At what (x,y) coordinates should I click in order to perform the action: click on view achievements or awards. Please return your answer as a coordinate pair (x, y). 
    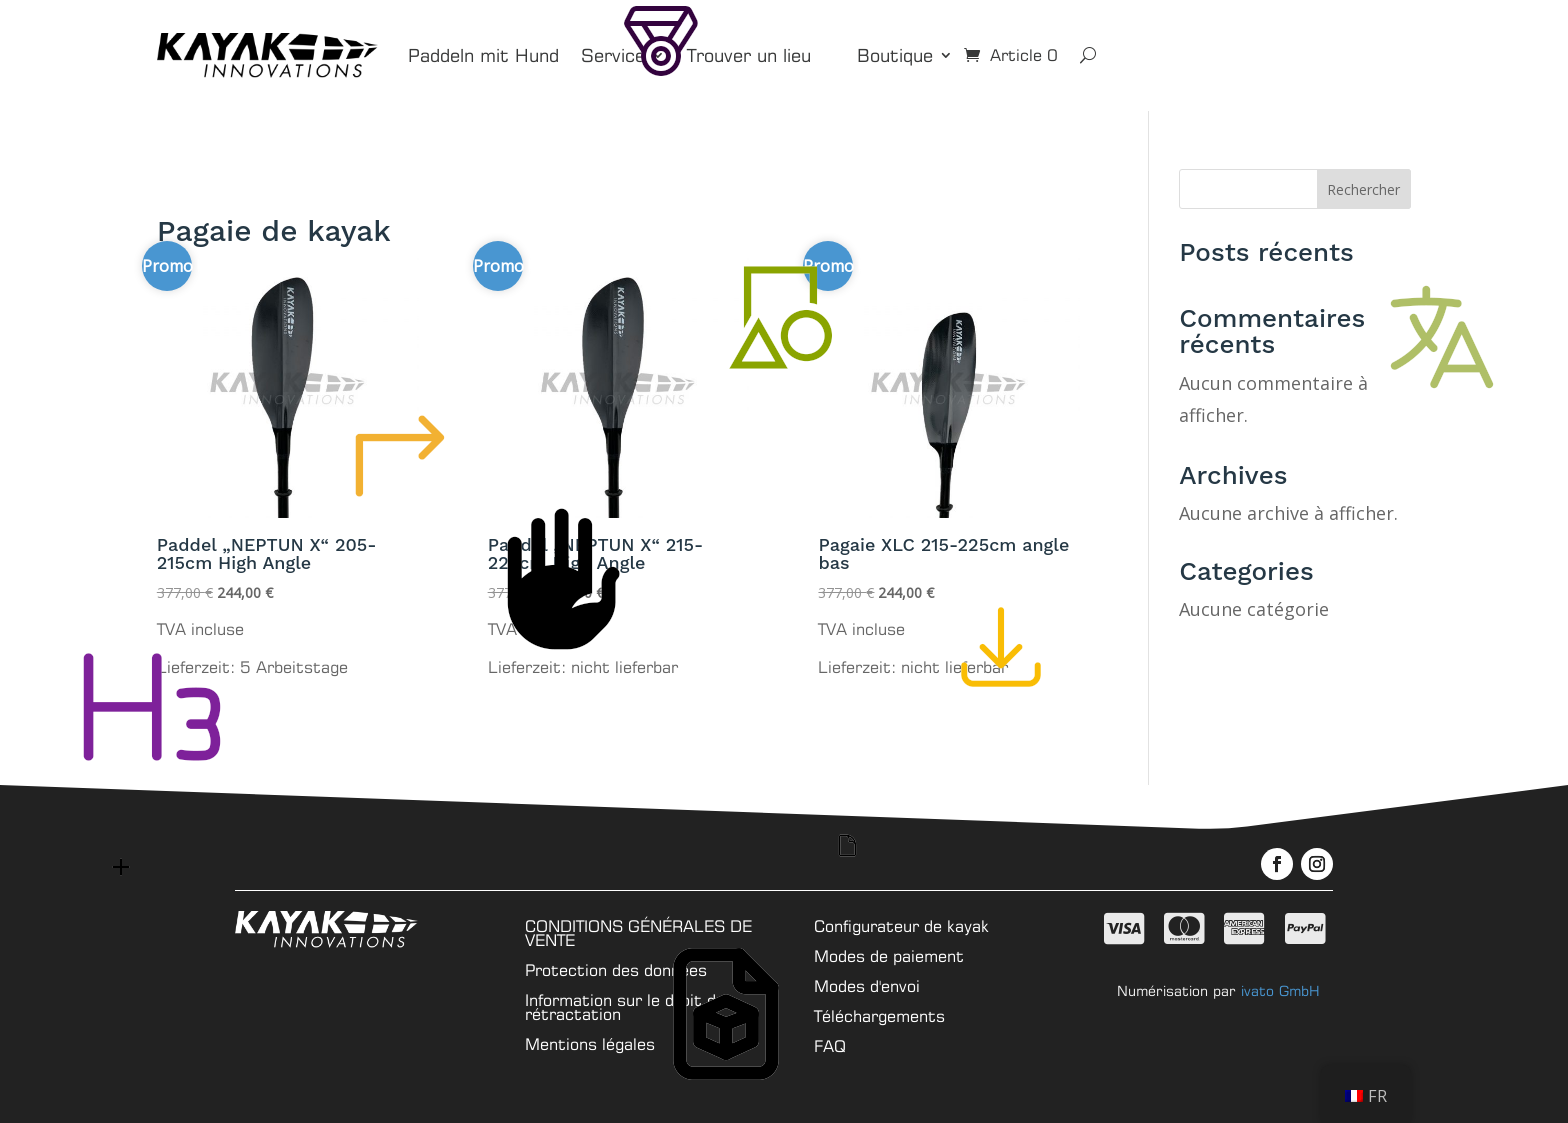
    Looking at the image, I should click on (661, 41).